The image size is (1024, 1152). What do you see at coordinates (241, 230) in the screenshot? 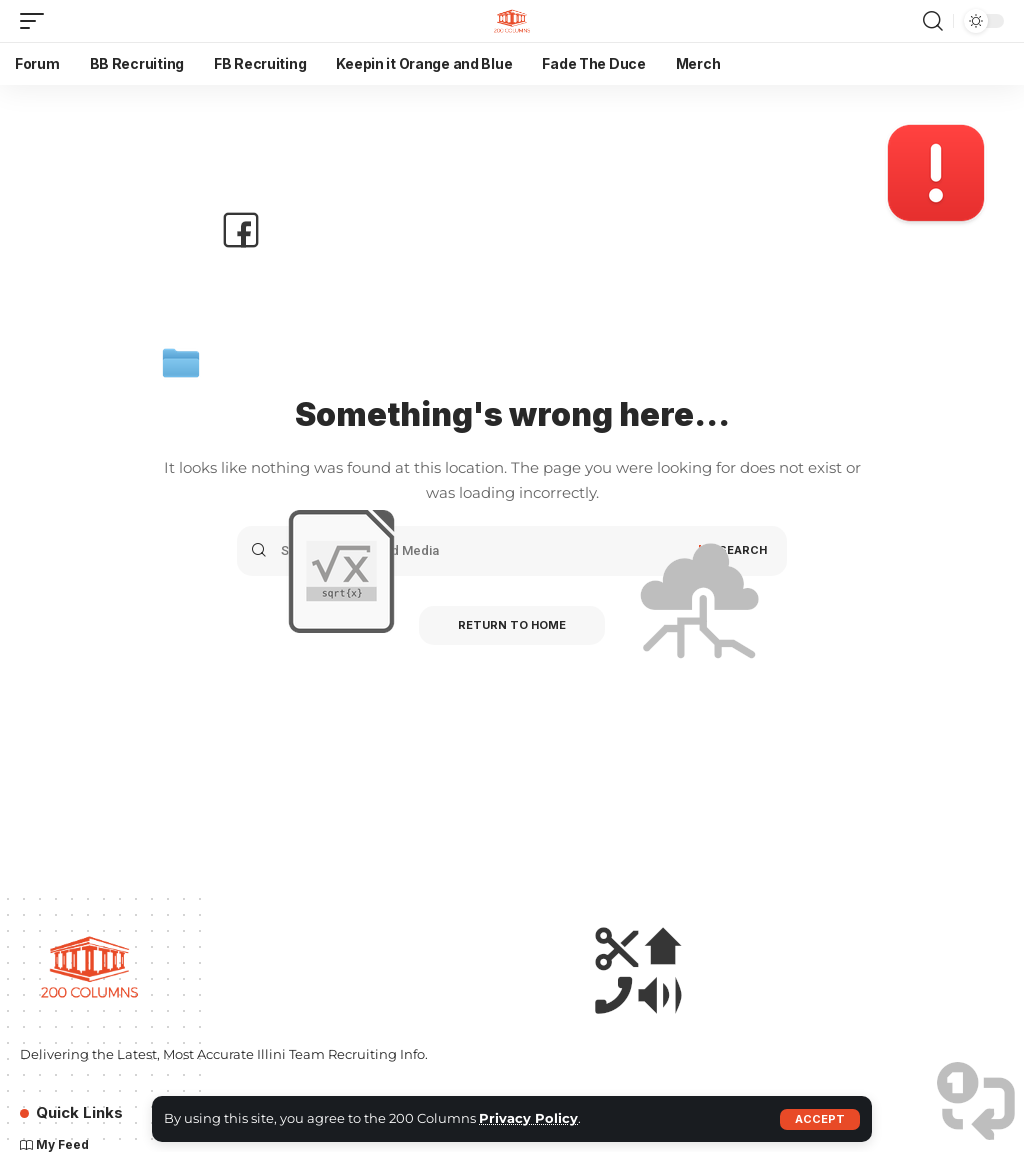
I see `connect your Facebook account` at bounding box center [241, 230].